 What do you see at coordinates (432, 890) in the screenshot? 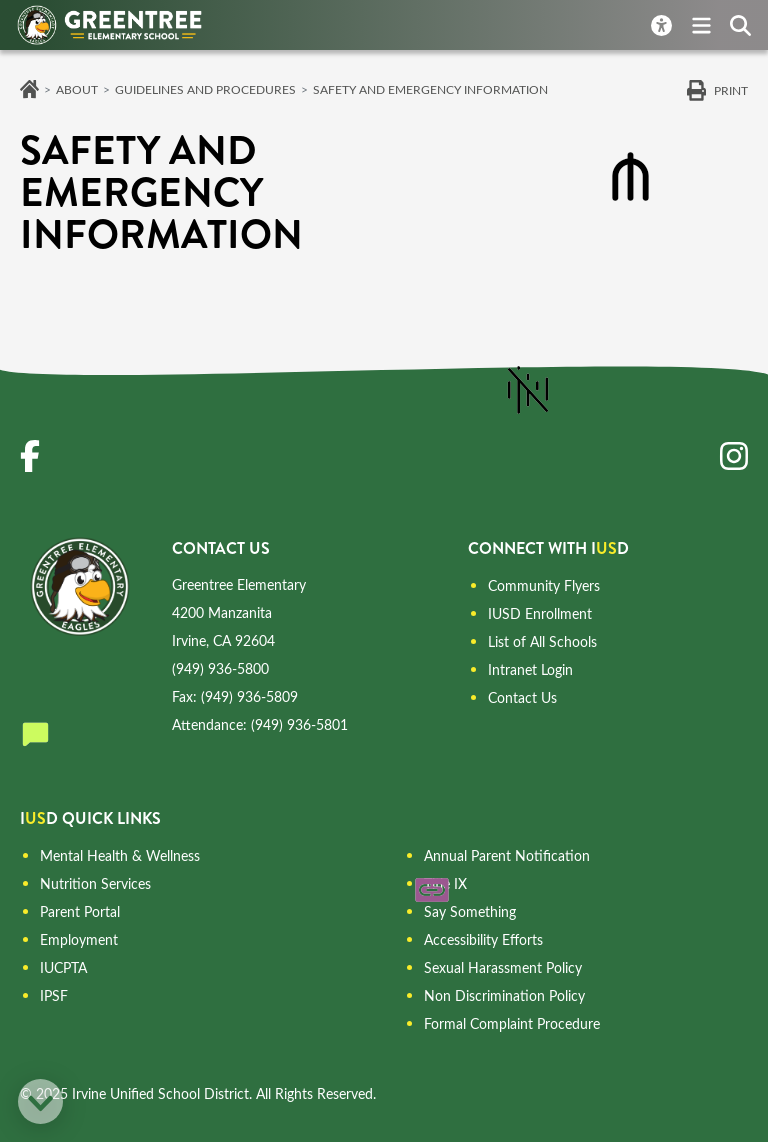
I see `copy or share a link` at bounding box center [432, 890].